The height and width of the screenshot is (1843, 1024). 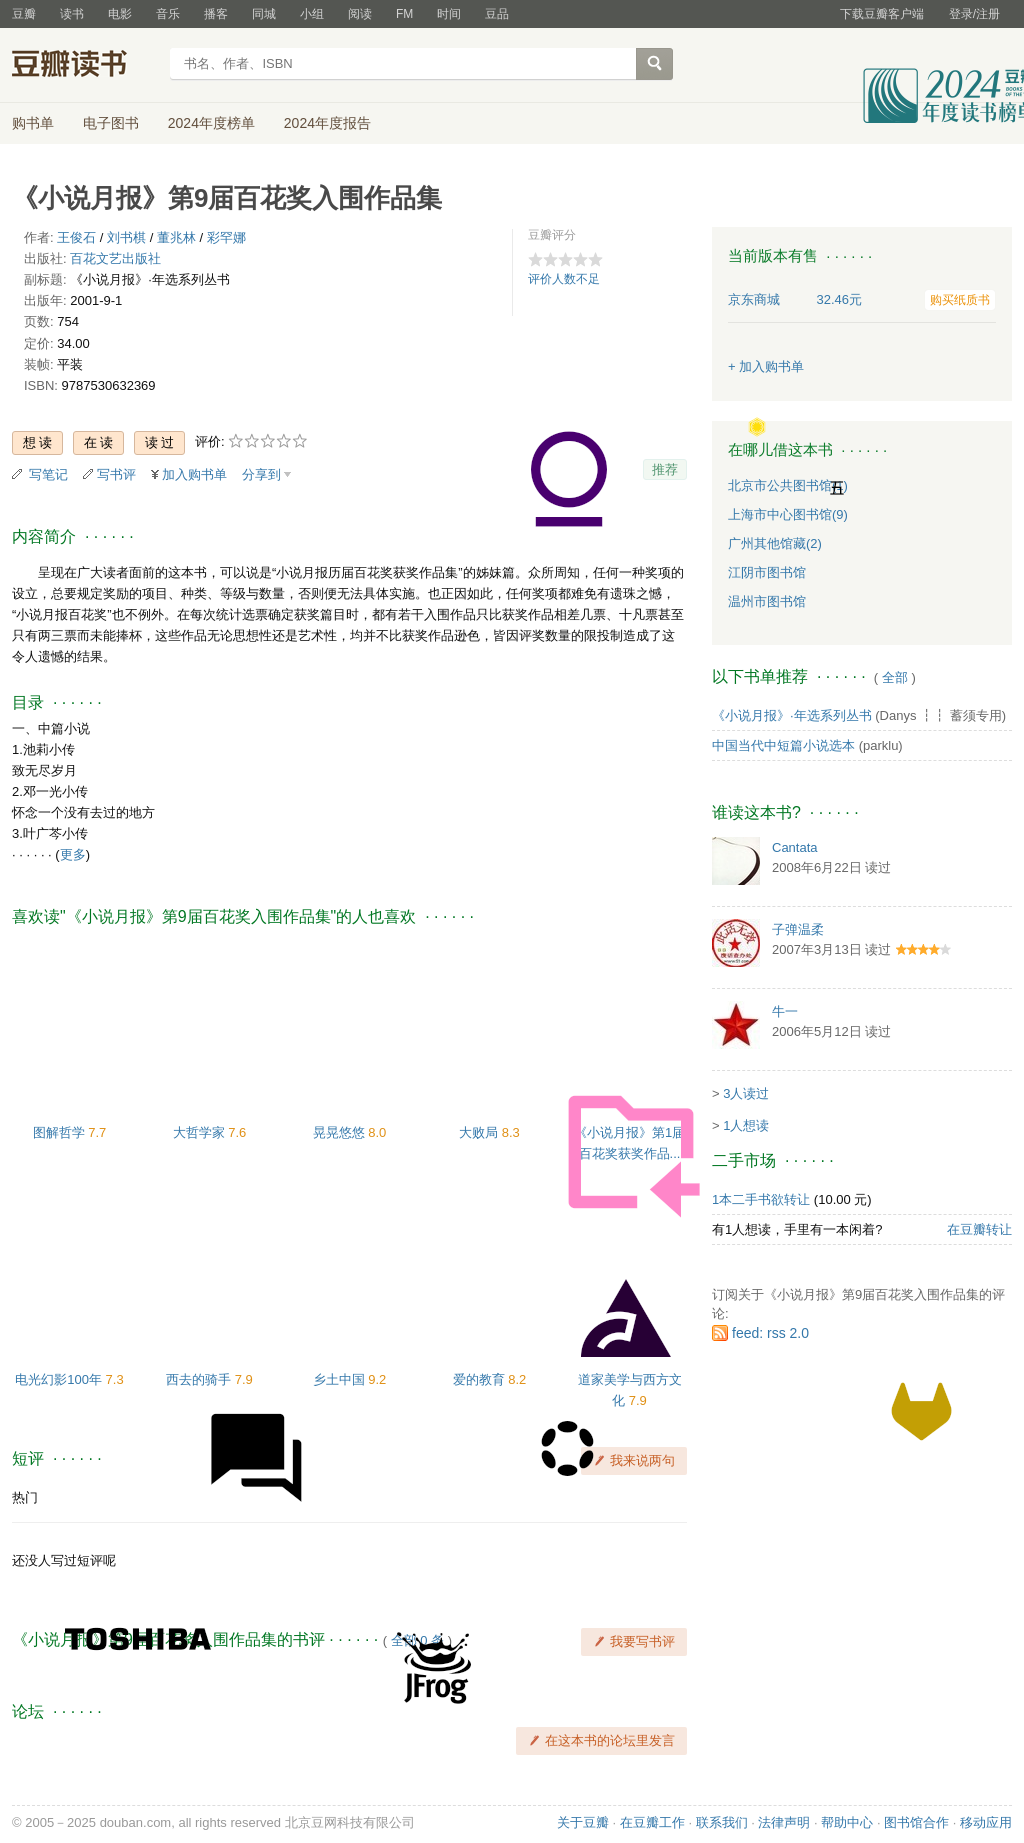 I want to click on open conversation or chat, so click(x=258, y=1452).